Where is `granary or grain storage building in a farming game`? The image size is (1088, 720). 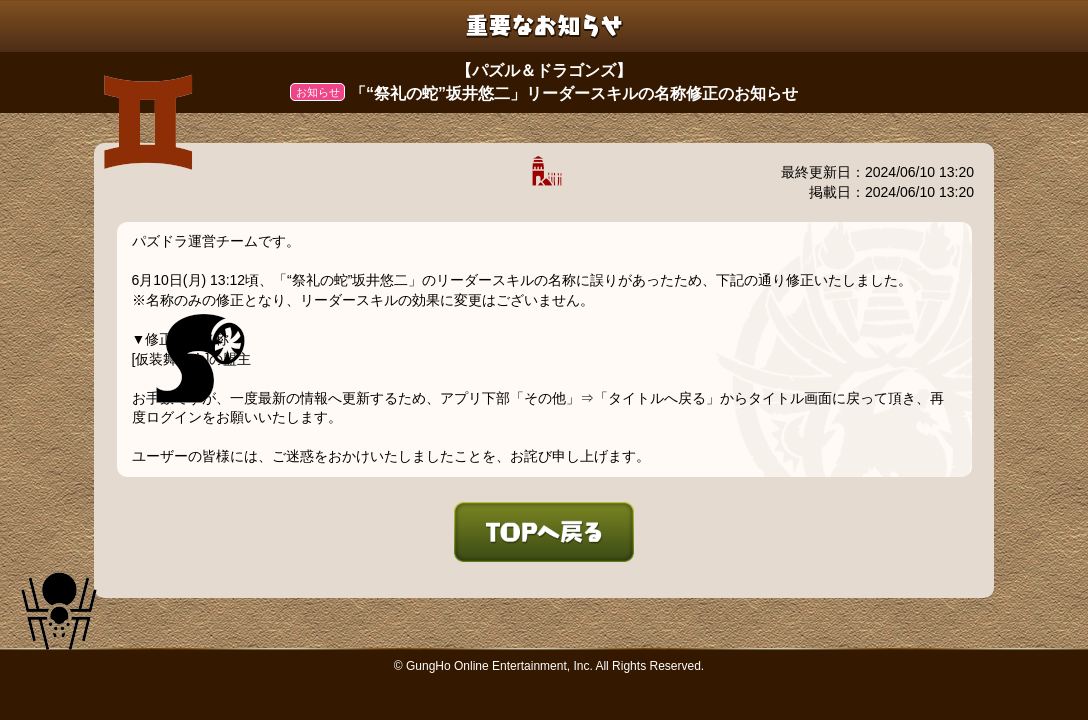
granary or grain storage building in a farming game is located at coordinates (547, 170).